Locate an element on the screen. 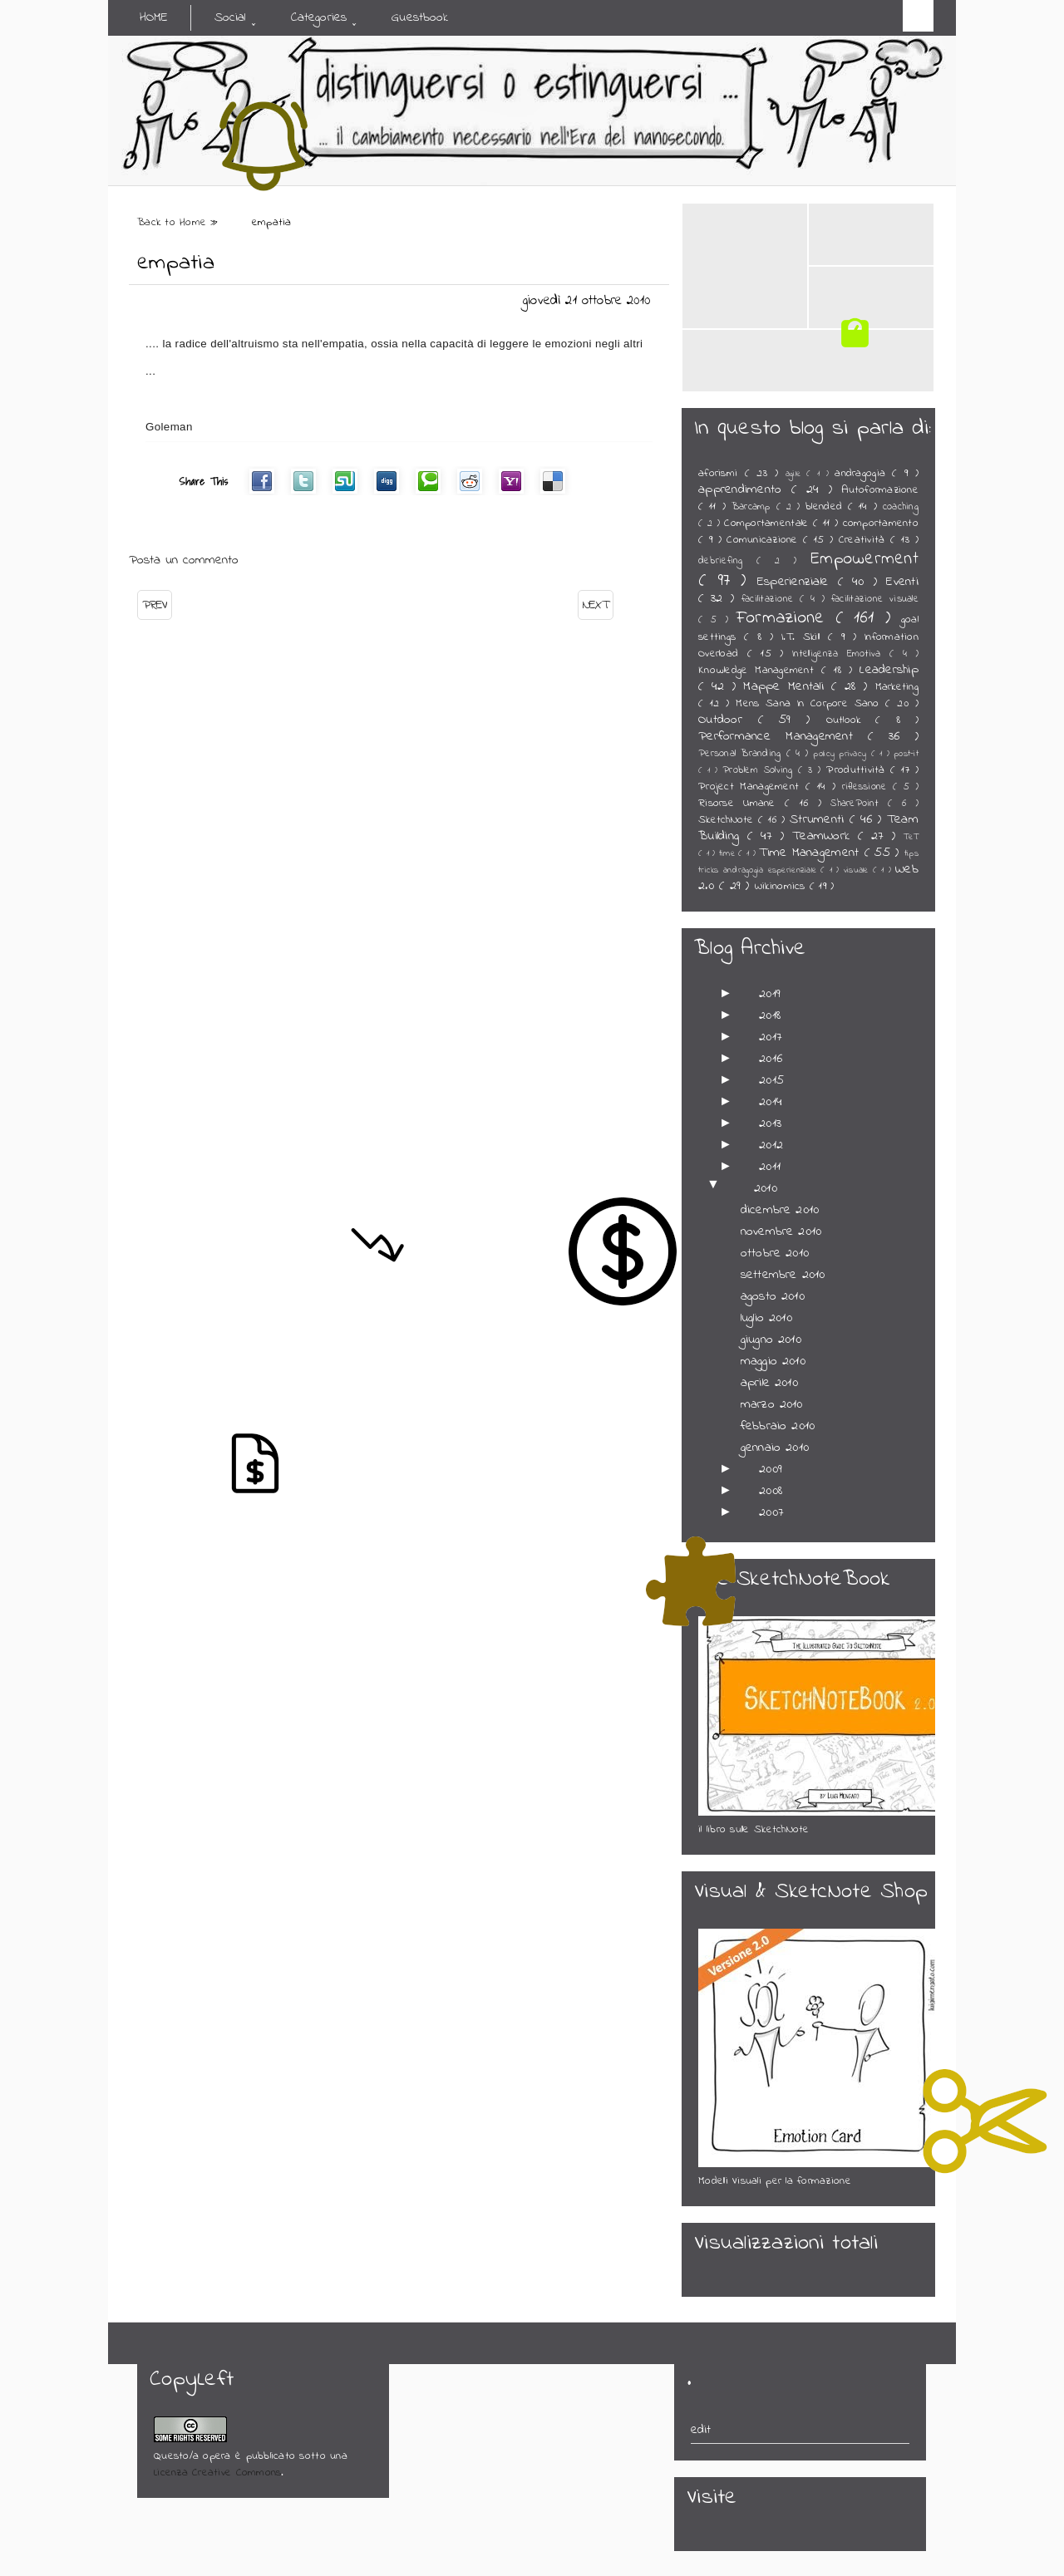  view financial document or invoice is located at coordinates (255, 1463).